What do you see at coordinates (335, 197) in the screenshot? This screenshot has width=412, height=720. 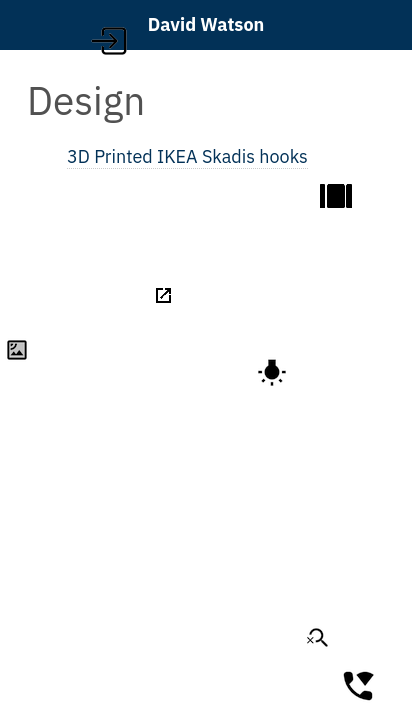 I see `switch to array or column view layout` at bounding box center [335, 197].